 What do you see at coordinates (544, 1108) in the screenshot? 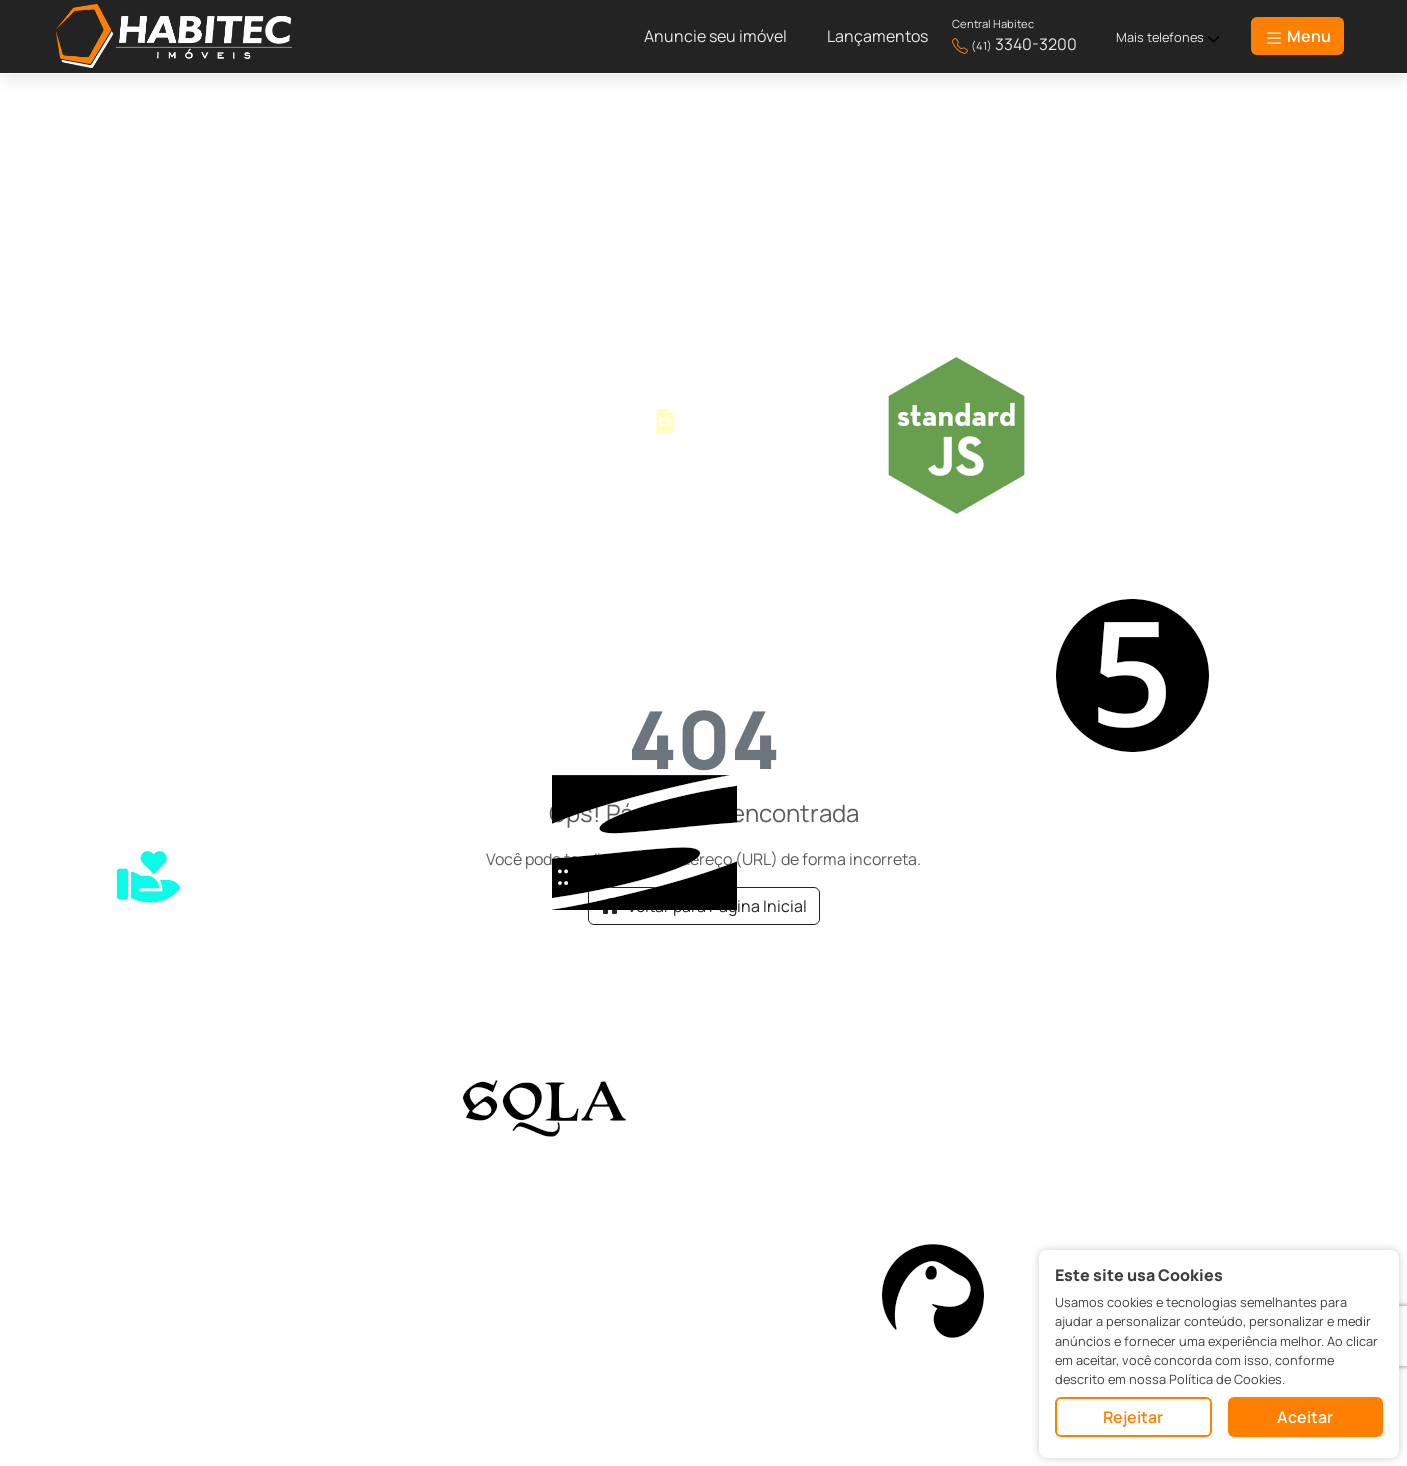
I see `sqlalchemy database toolkit logo` at bounding box center [544, 1108].